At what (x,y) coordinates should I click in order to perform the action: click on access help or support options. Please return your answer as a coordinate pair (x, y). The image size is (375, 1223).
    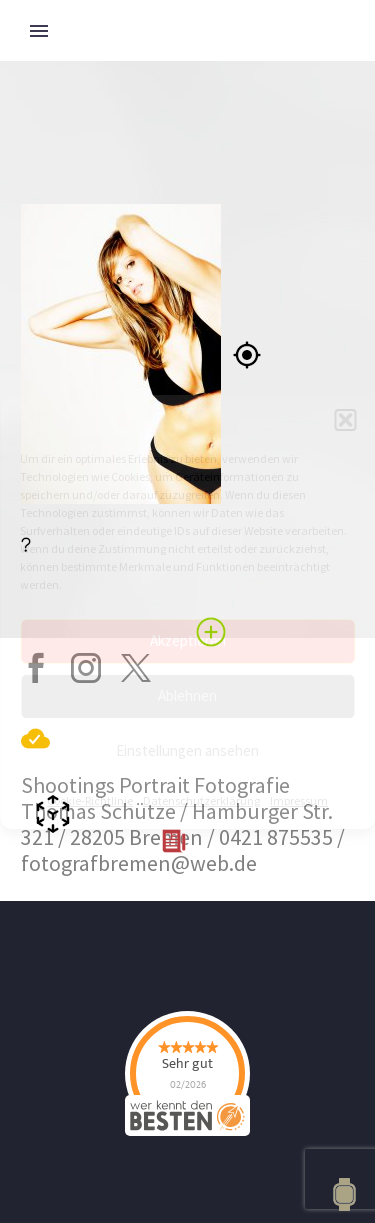
    Looking at the image, I should click on (26, 545).